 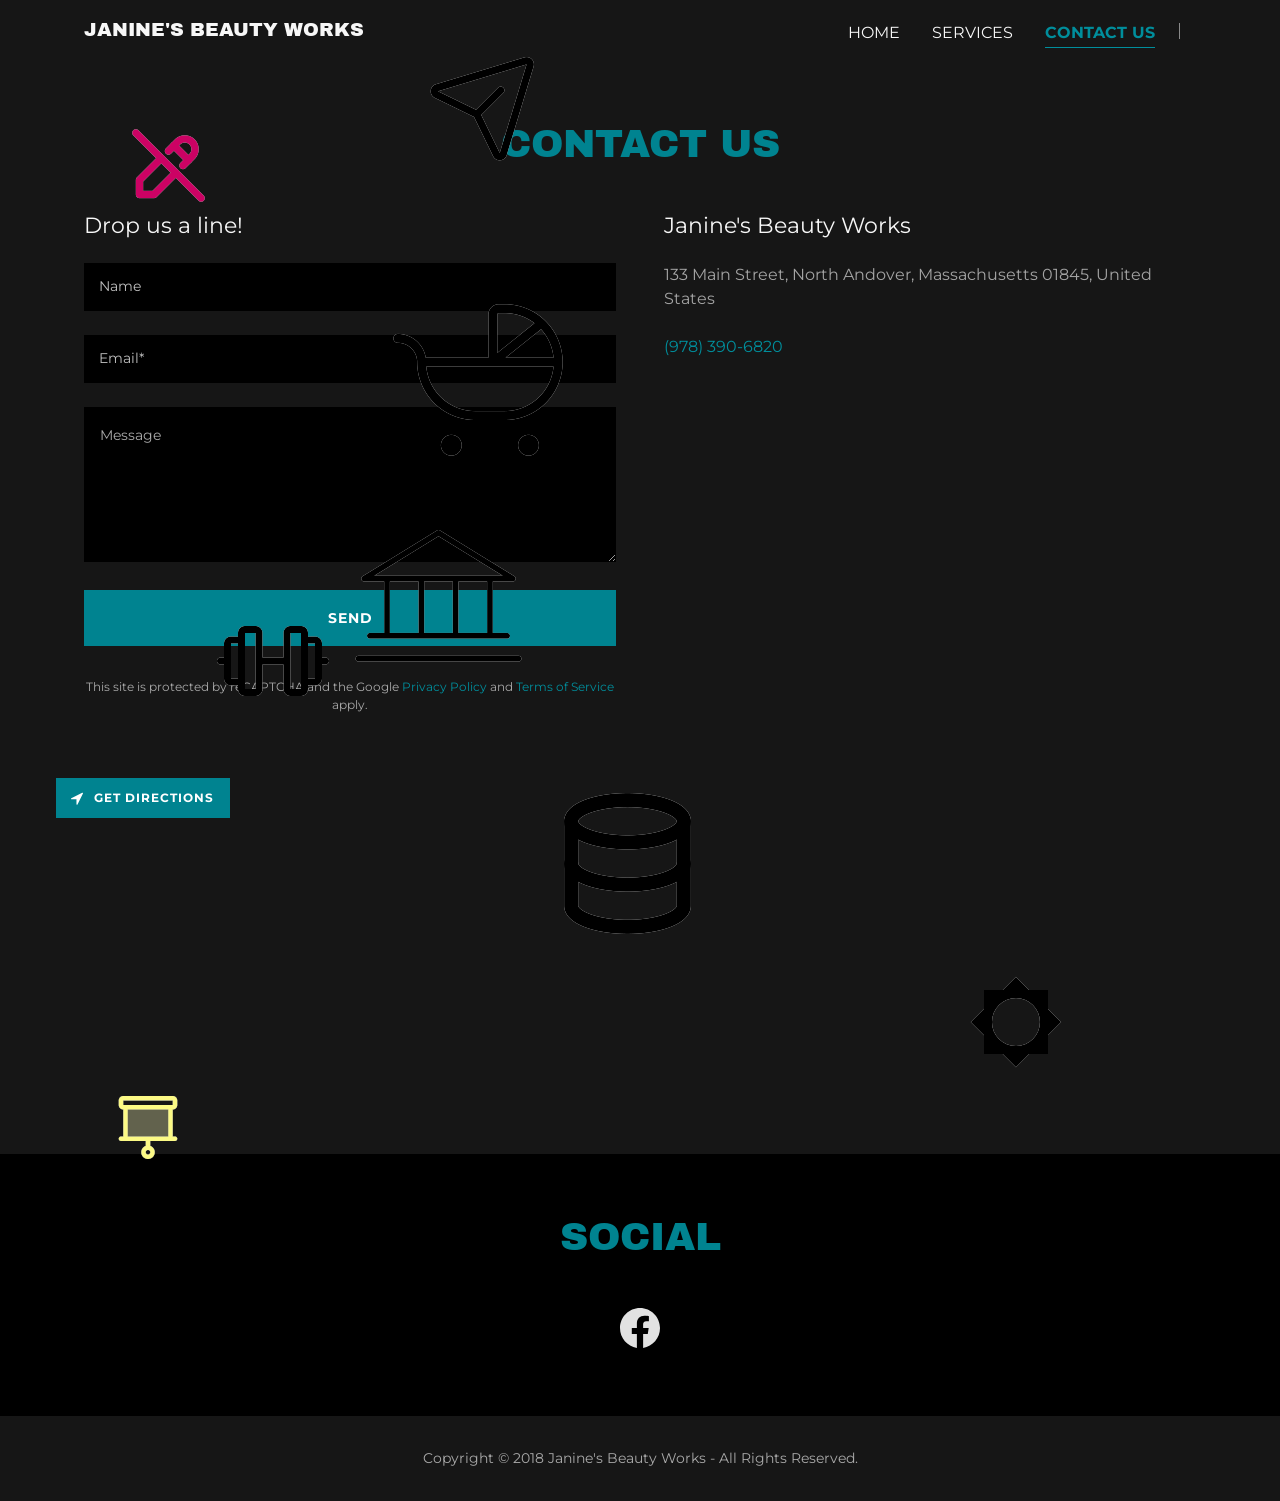 I want to click on access workout or fitness features, so click(x=273, y=661).